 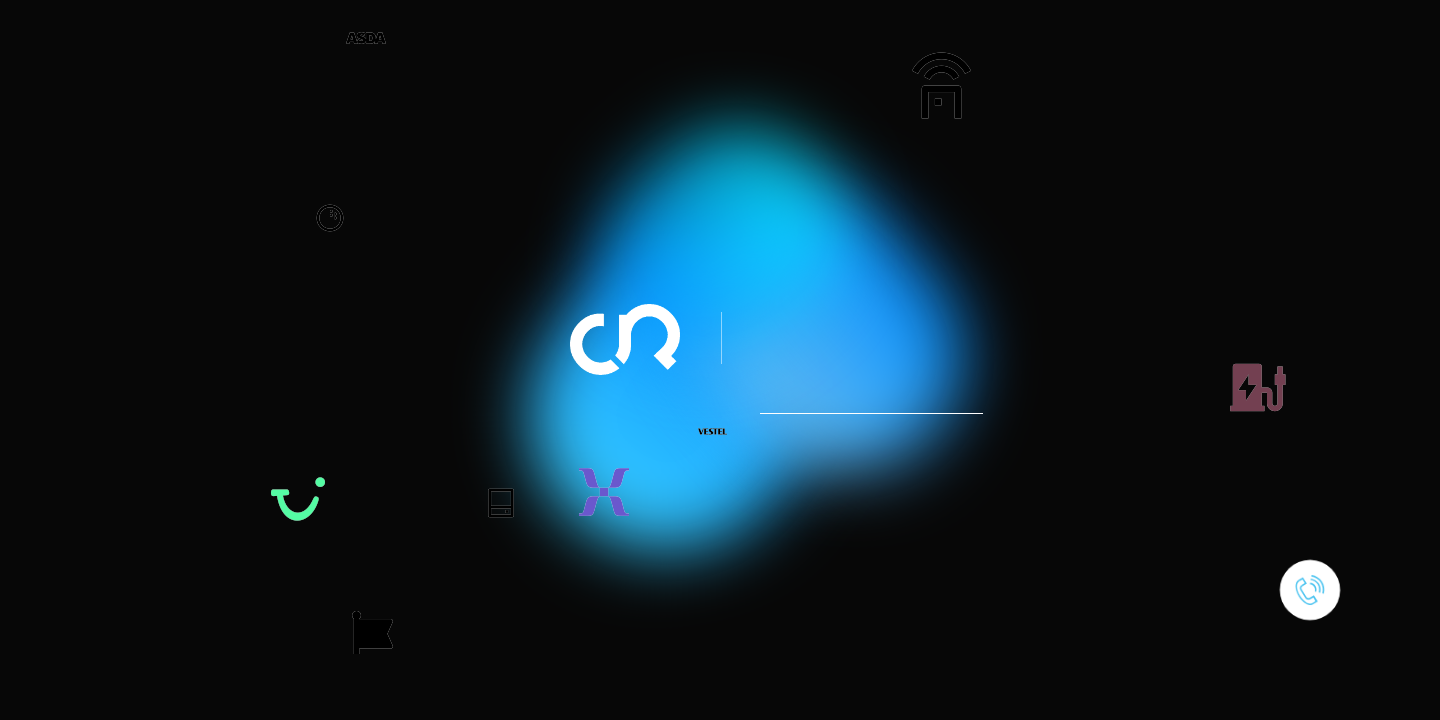 I want to click on TUI travel company logo, so click(x=298, y=499).